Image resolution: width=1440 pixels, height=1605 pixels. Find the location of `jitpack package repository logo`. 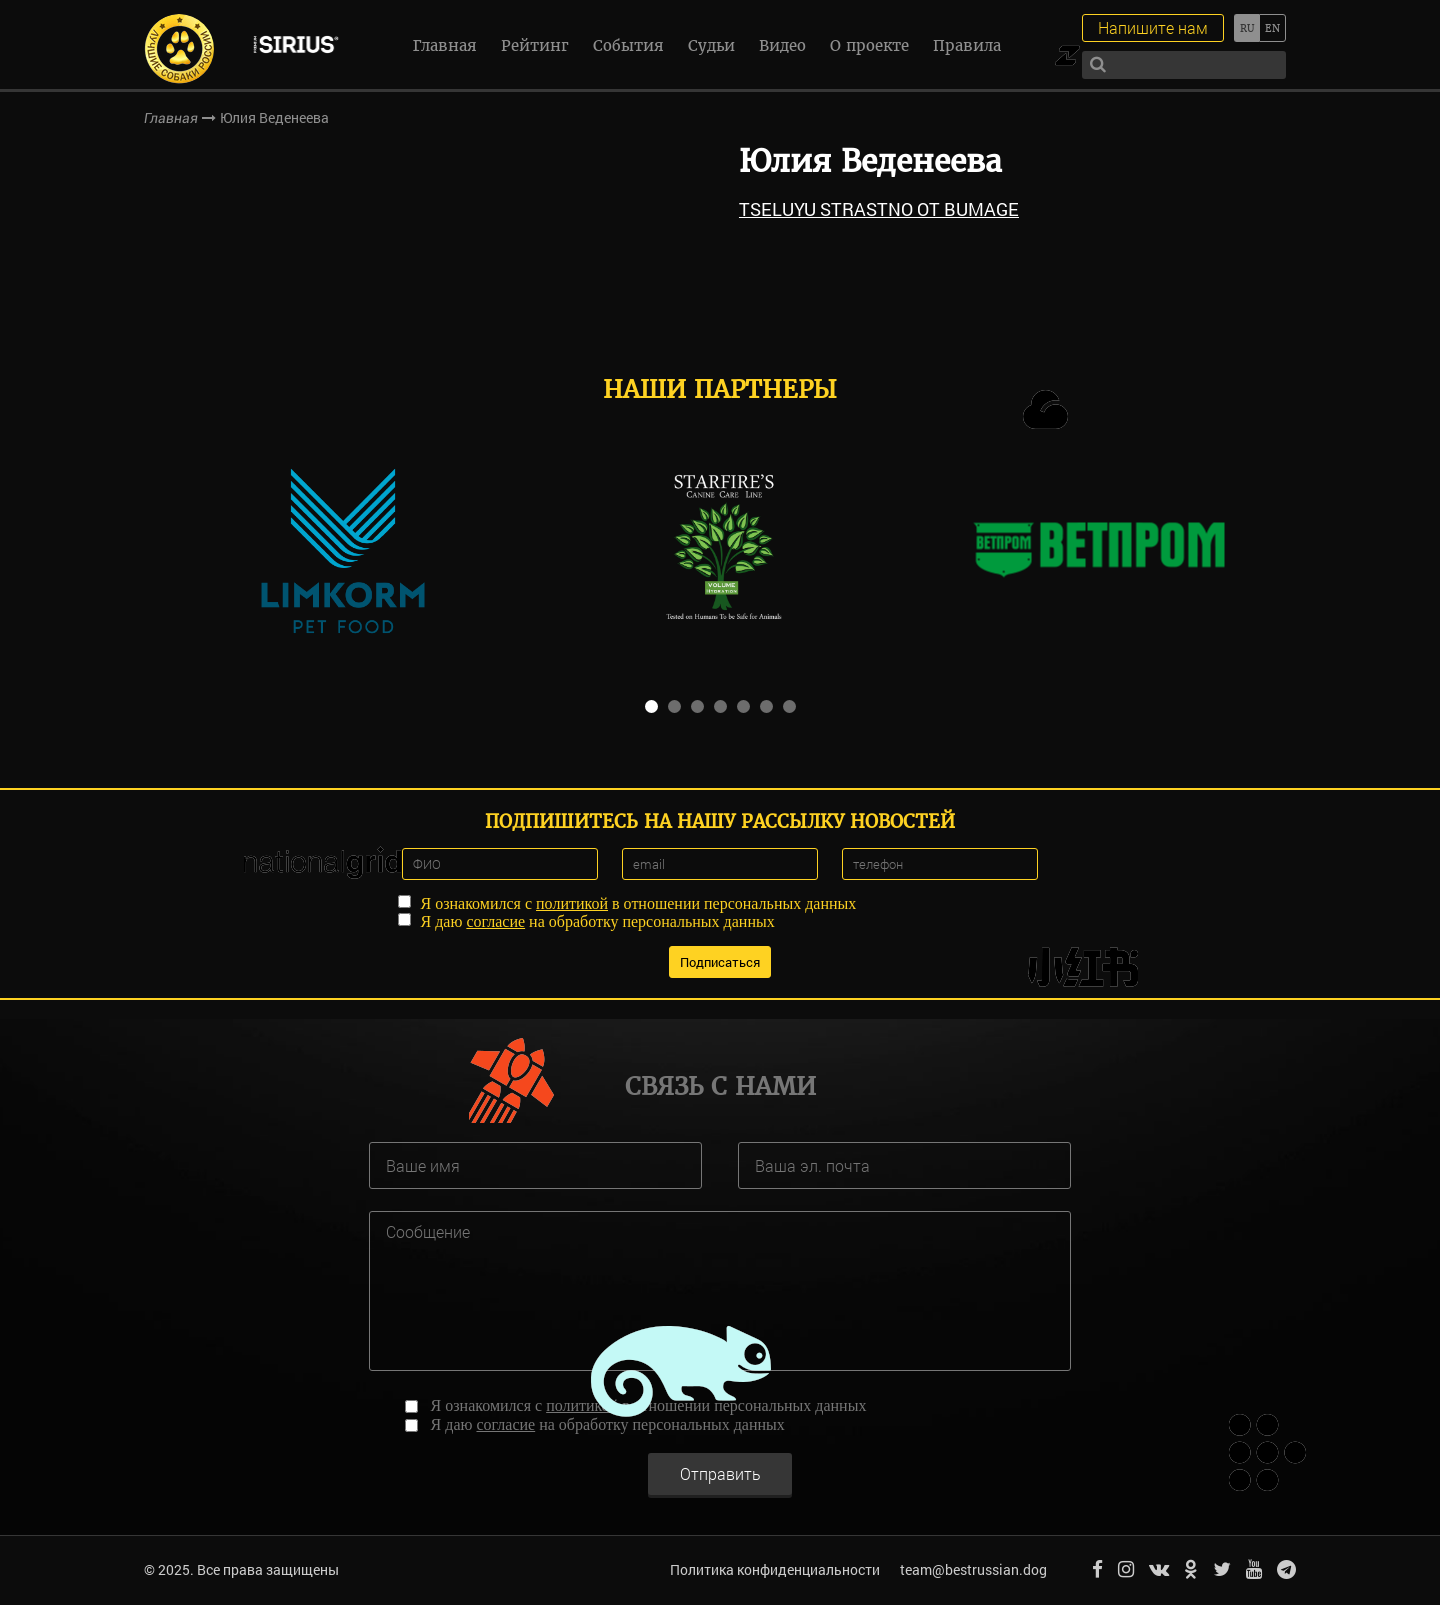

jitpack package repository logo is located at coordinates (511, 1080).